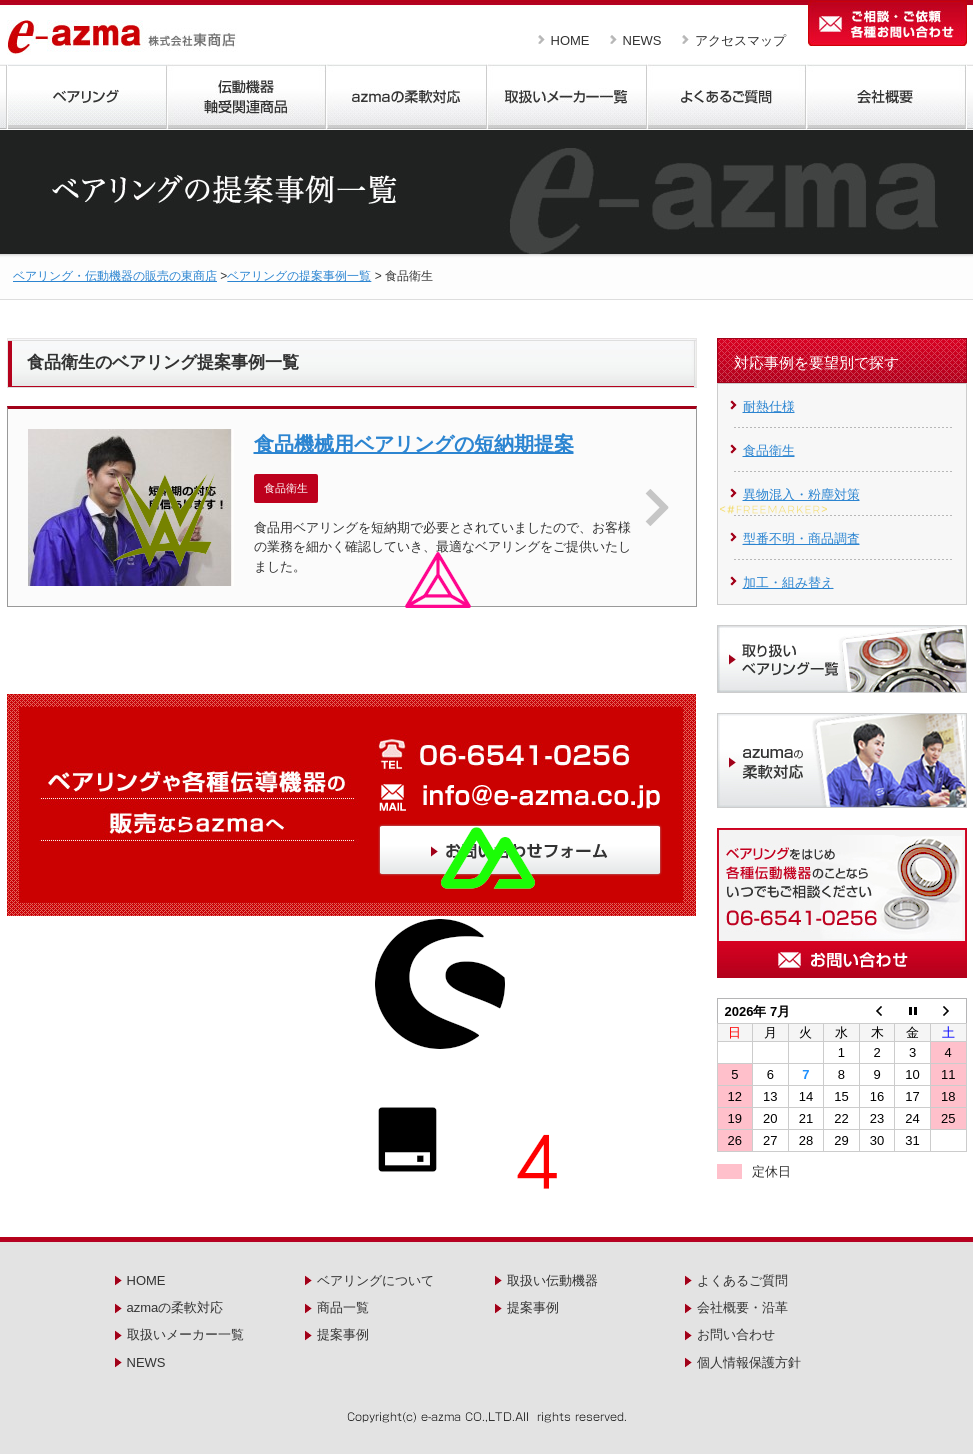 Image resolution: width=973 pixels, height=1455 pixels. I want to click on apache freemarker template engine logo, so click(773, 509).